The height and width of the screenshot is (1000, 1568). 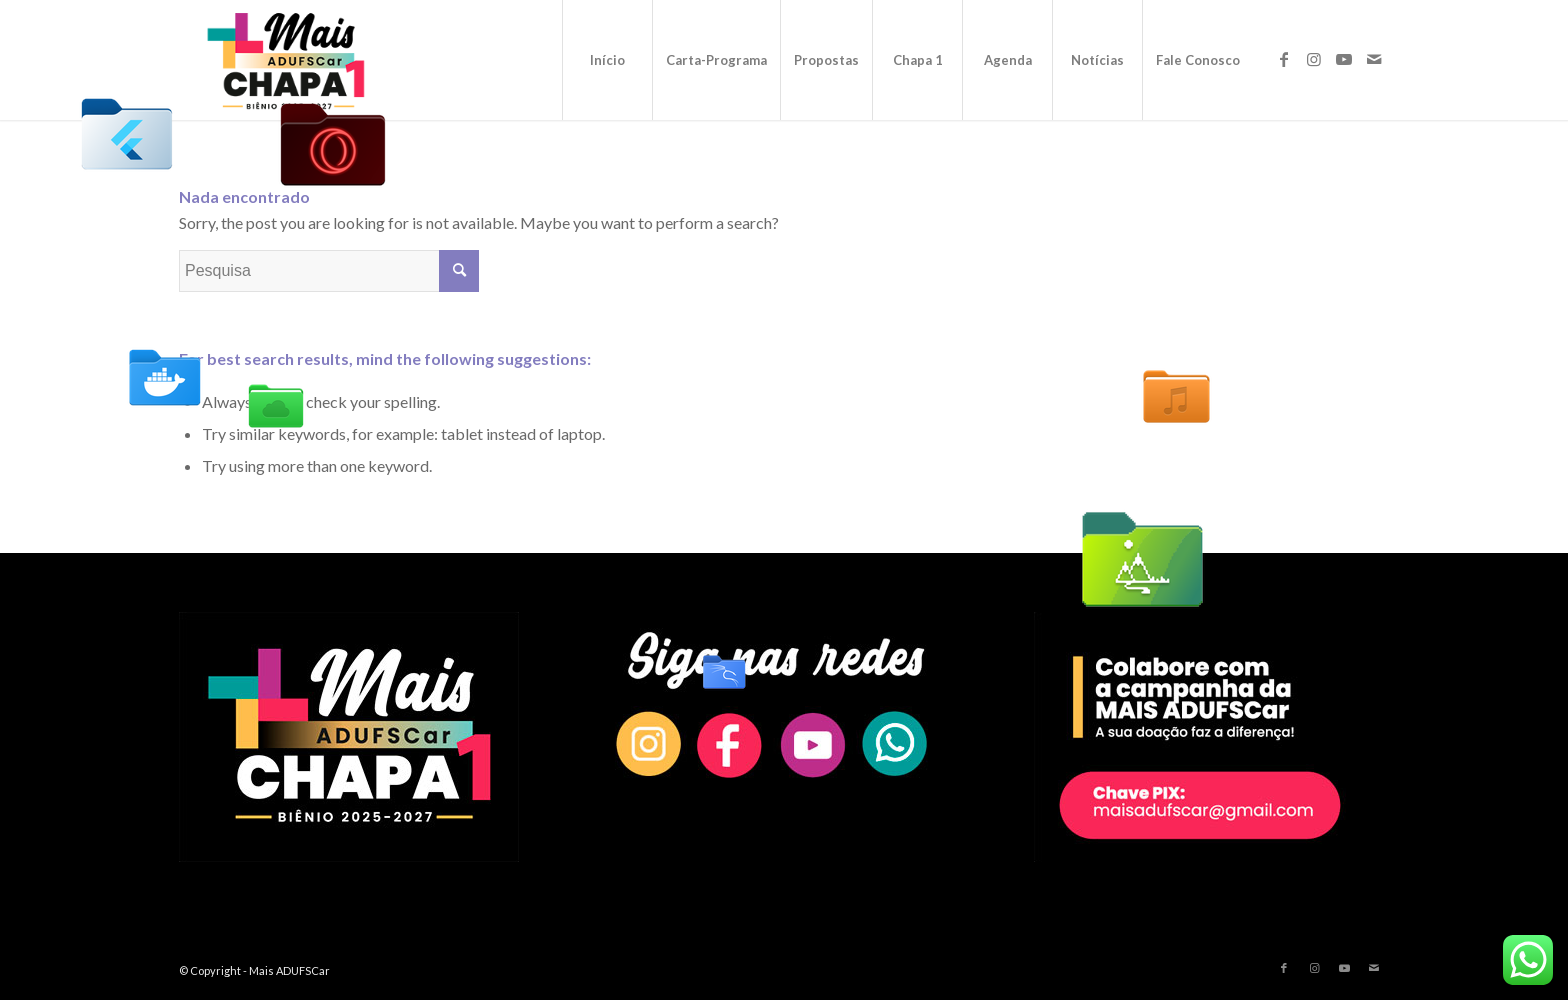 I want to click on open GameJolt folder, so click(x=1142, y=562).